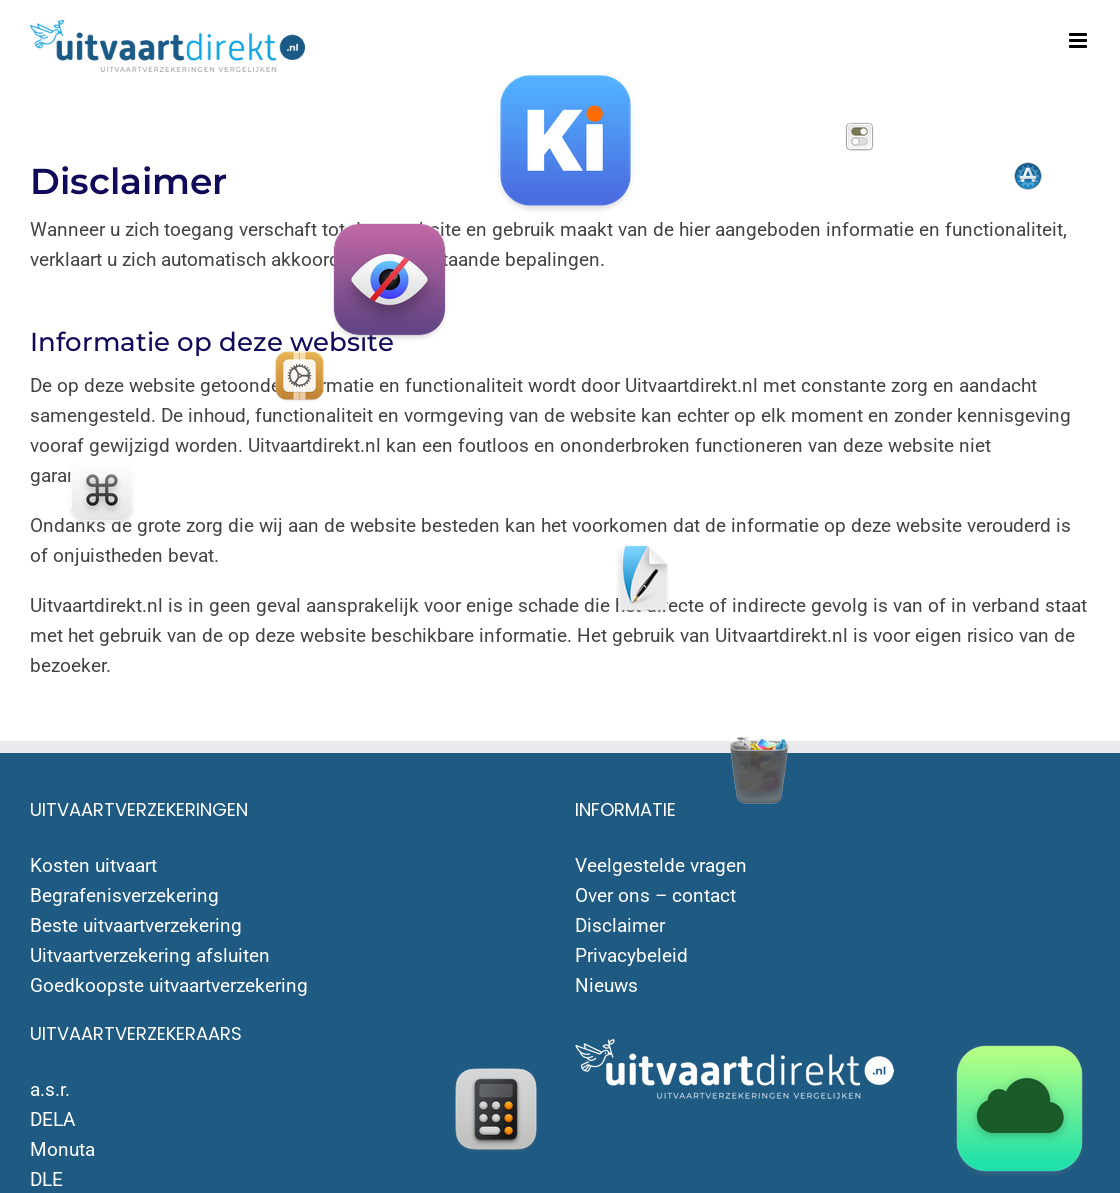 Image resolution: width=1120 pixels, height=1193 pixels. I want to click on open software properties or driver settings, so click(1028, 176).